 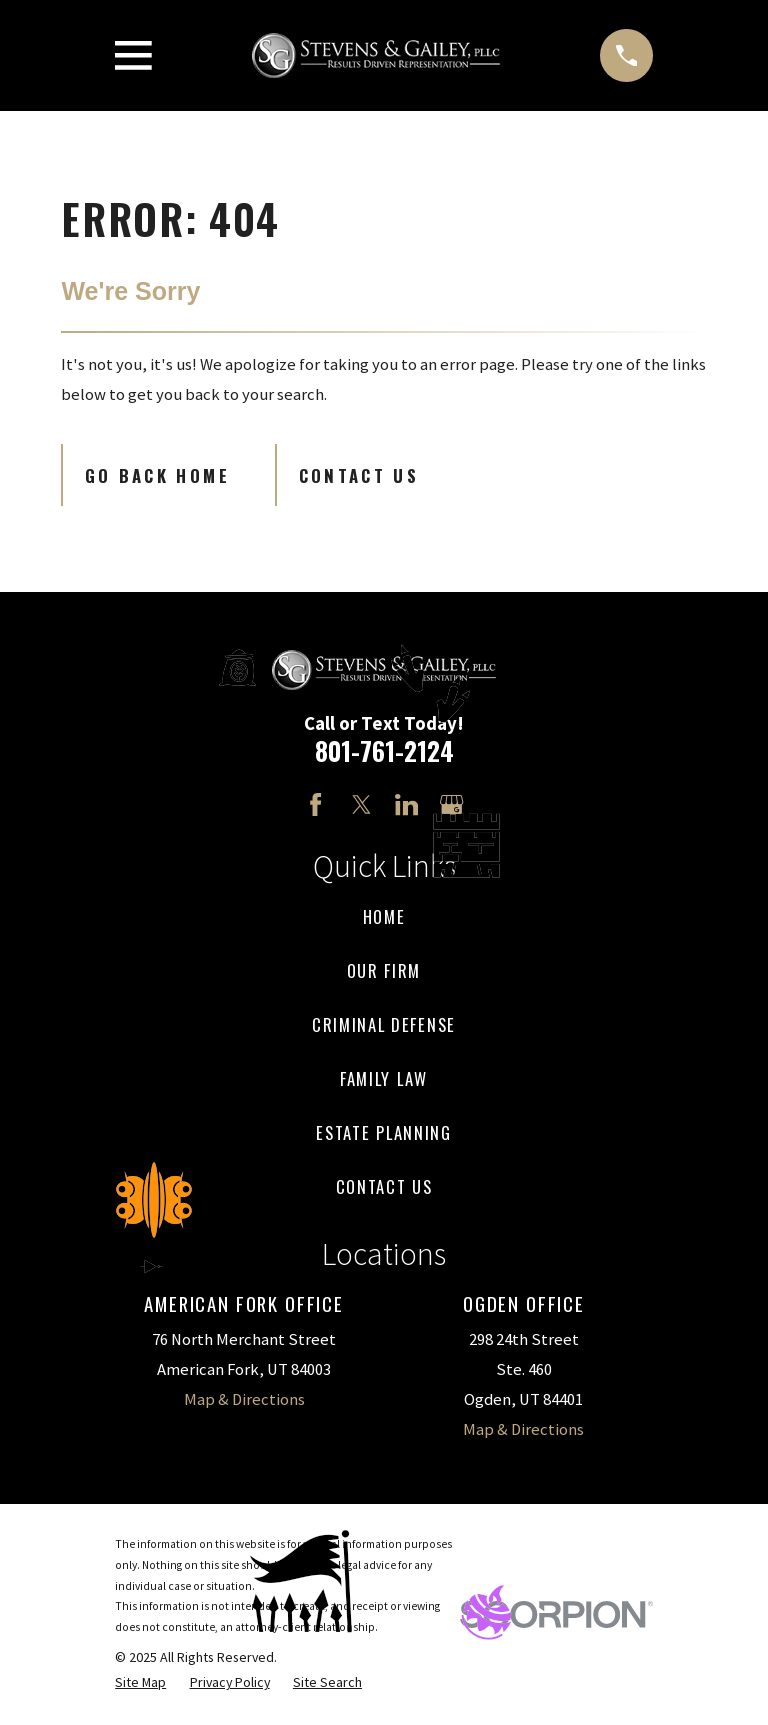 I want to click on build or upgrade defensive fortifications, so click(x=466, y=844).